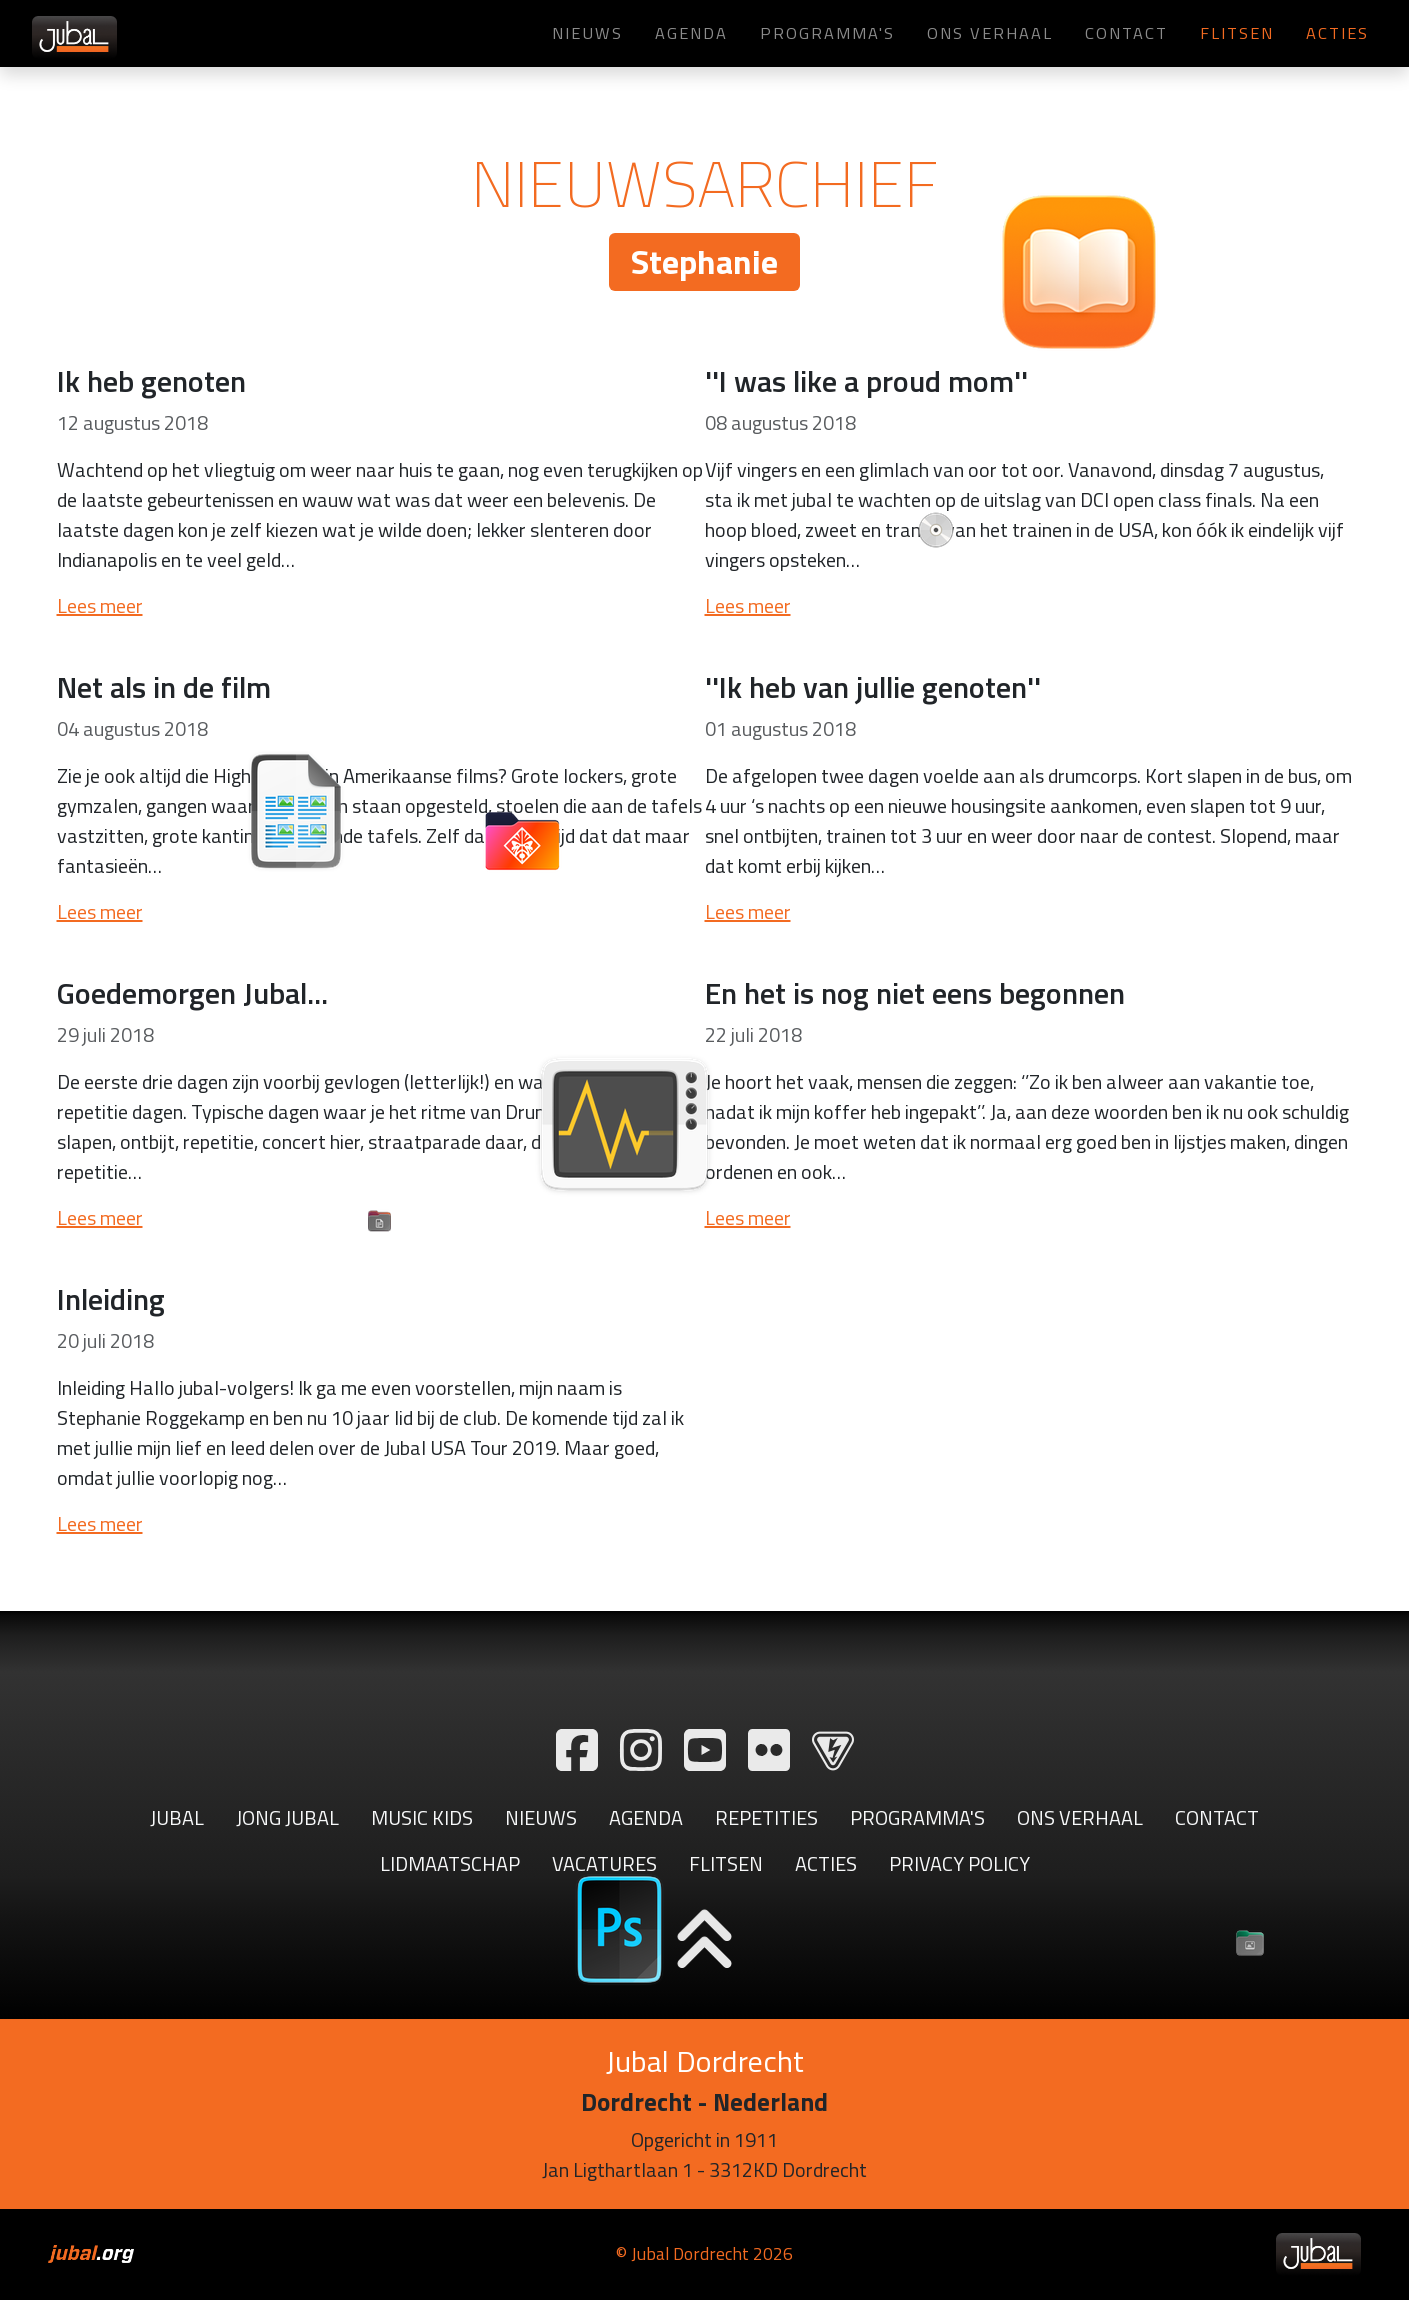  Describe the element at coordinates (619, 1929) in the screenshot. I see `adobe photoshop file type indicator` at that location.